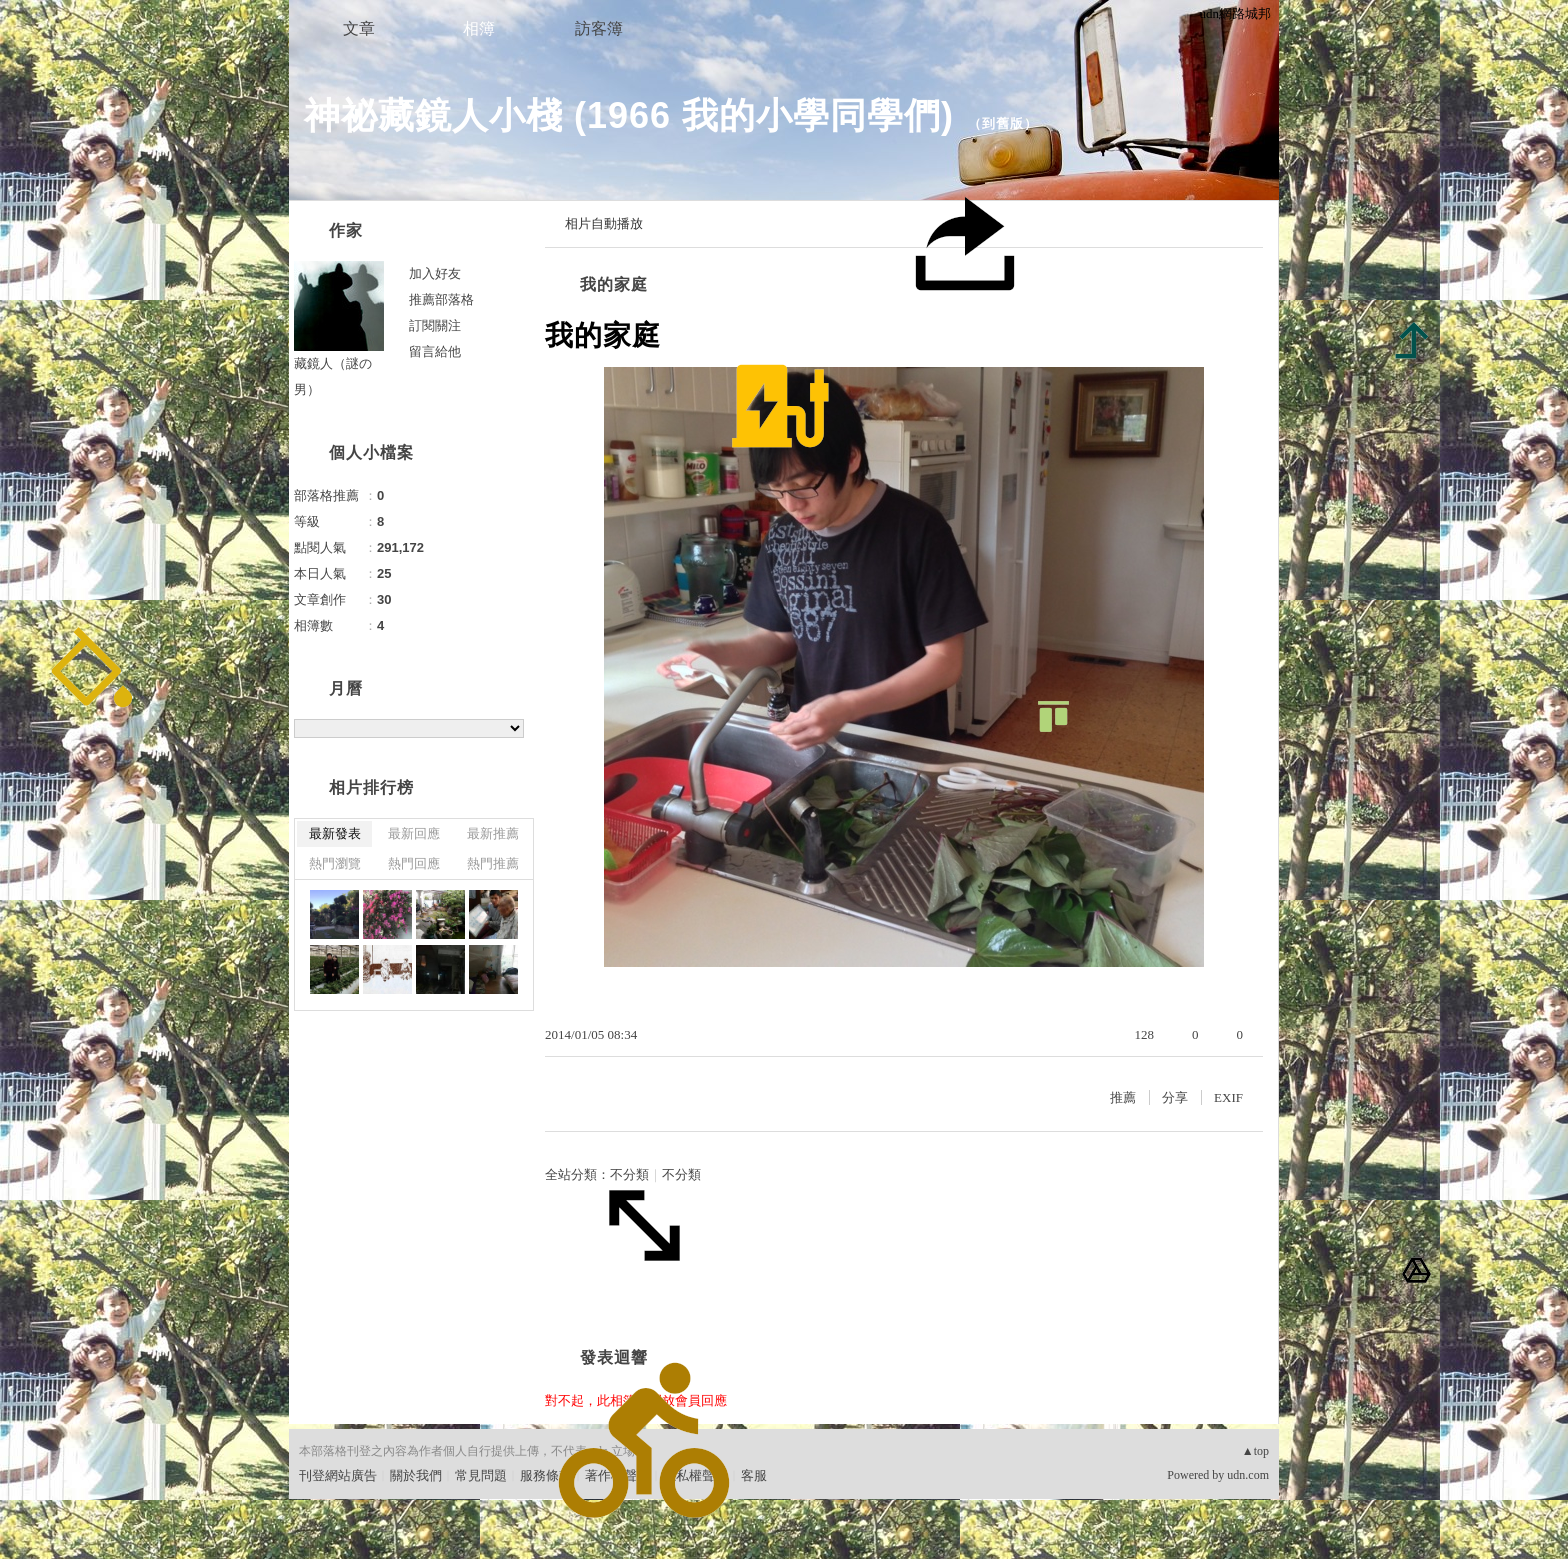 The height and width of the screenshot is (1559, 1568). Describe the element at coordinates (644, 1225) in the screenshot. I see `expand content to full screen` at that location.